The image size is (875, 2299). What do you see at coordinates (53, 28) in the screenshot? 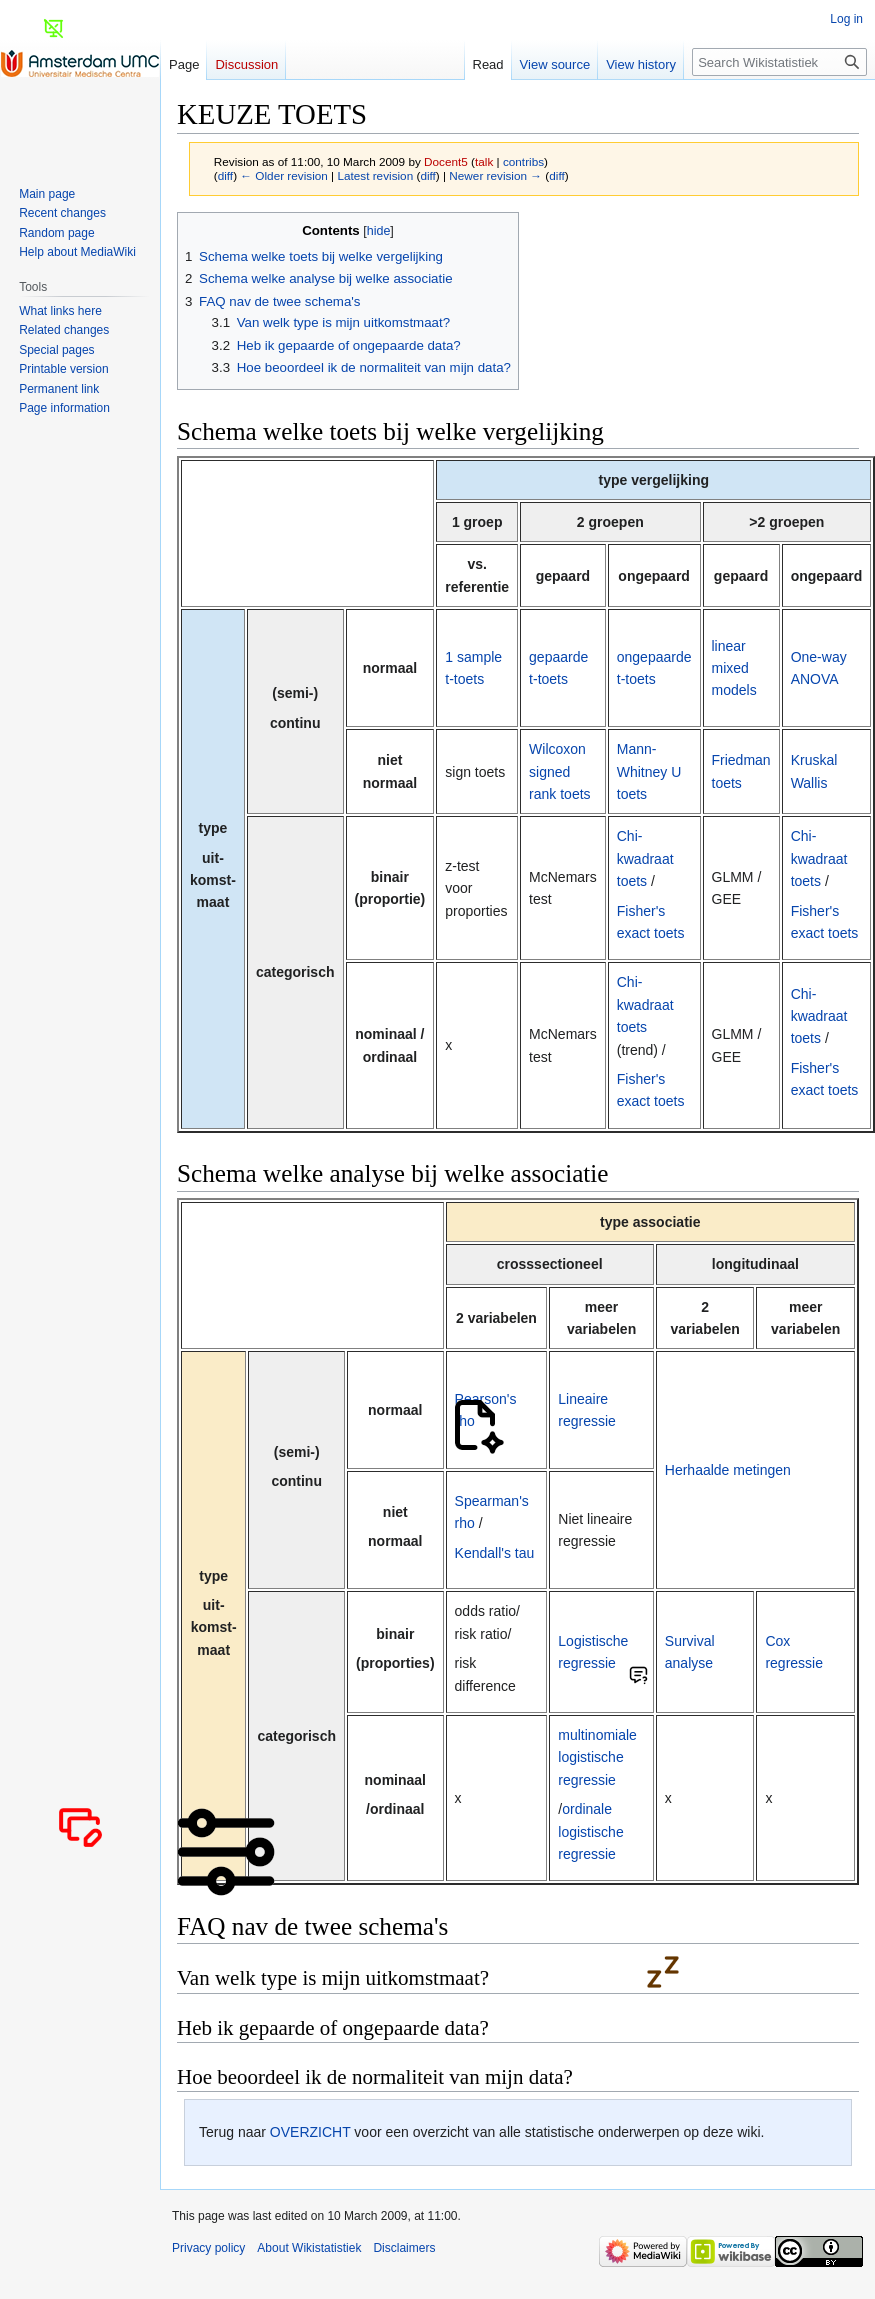
I see `stop screen sharing or presentation mode` at bounding box center [53, 28].